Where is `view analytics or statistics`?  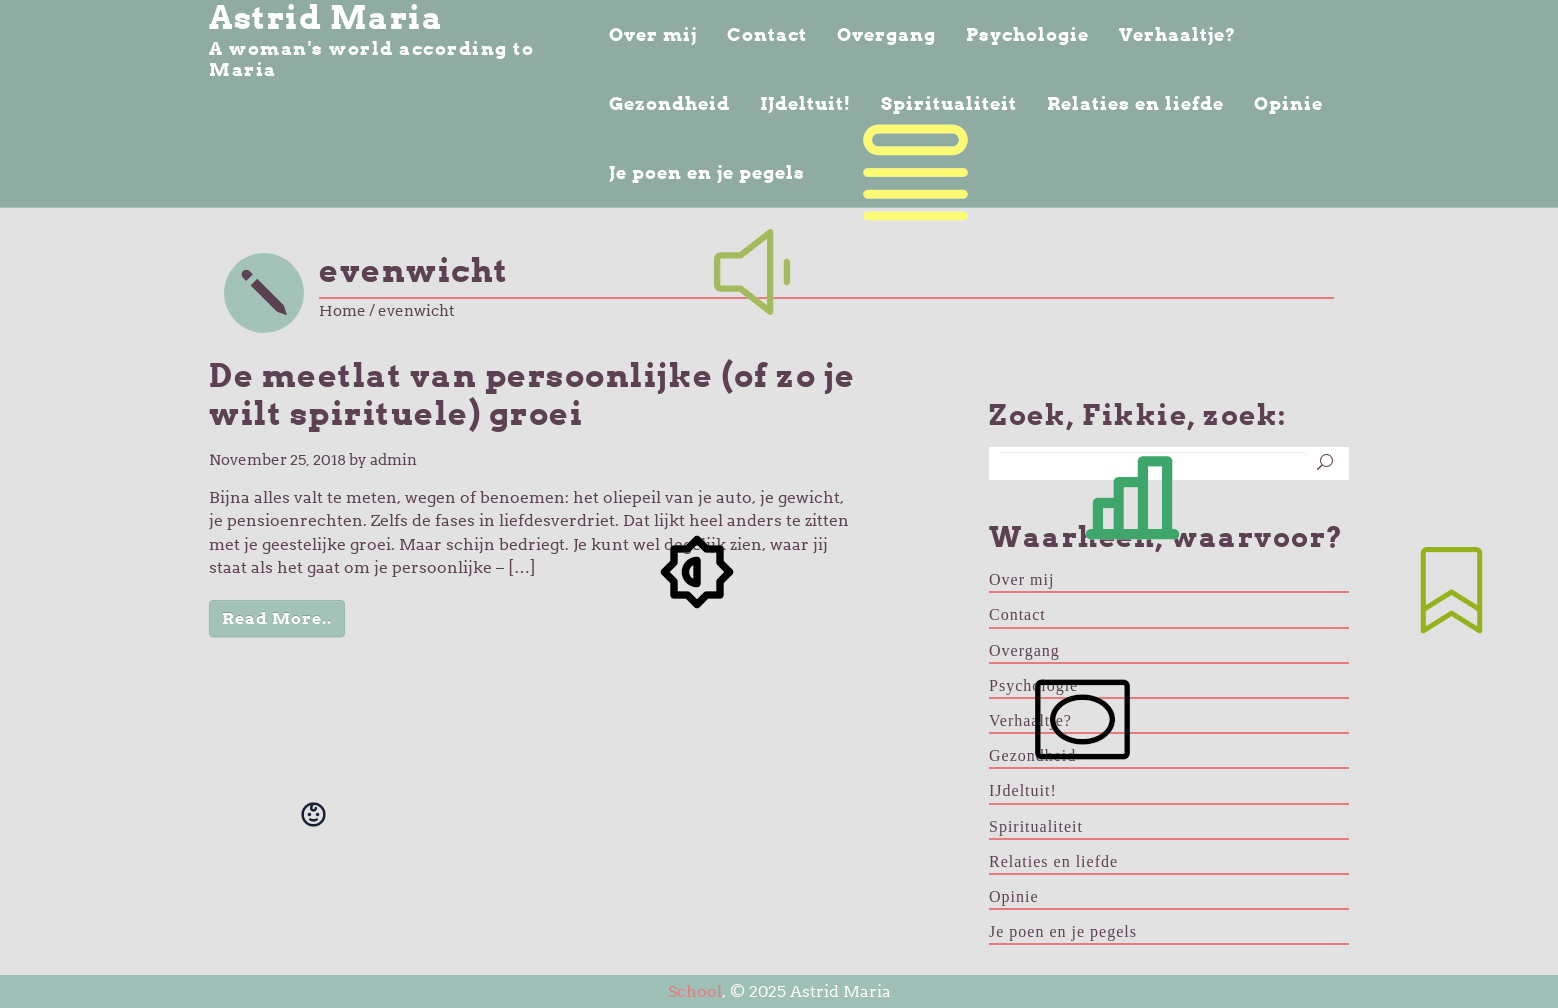 view analytics or statistics is located at coordinates (1132, 499).